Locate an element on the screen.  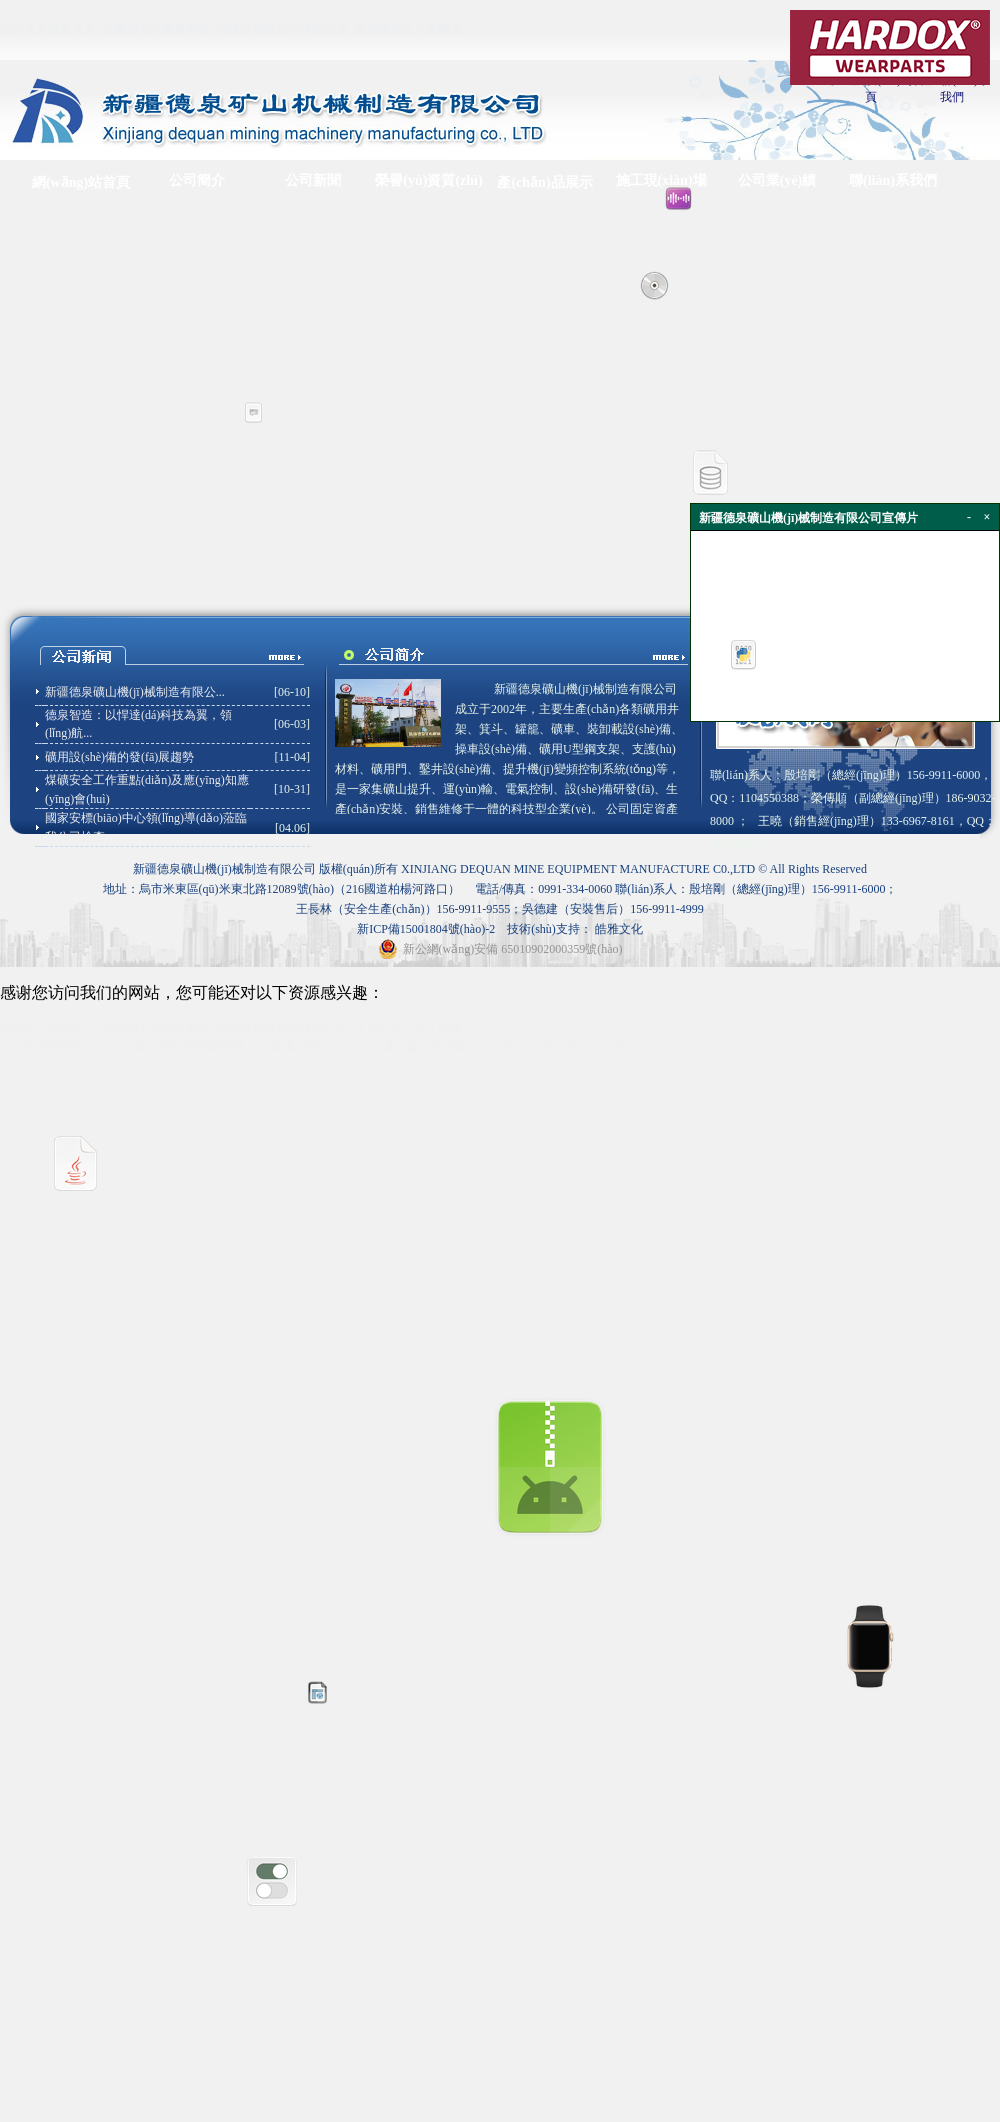
an android application package file is located at coordinates (550, 1467).